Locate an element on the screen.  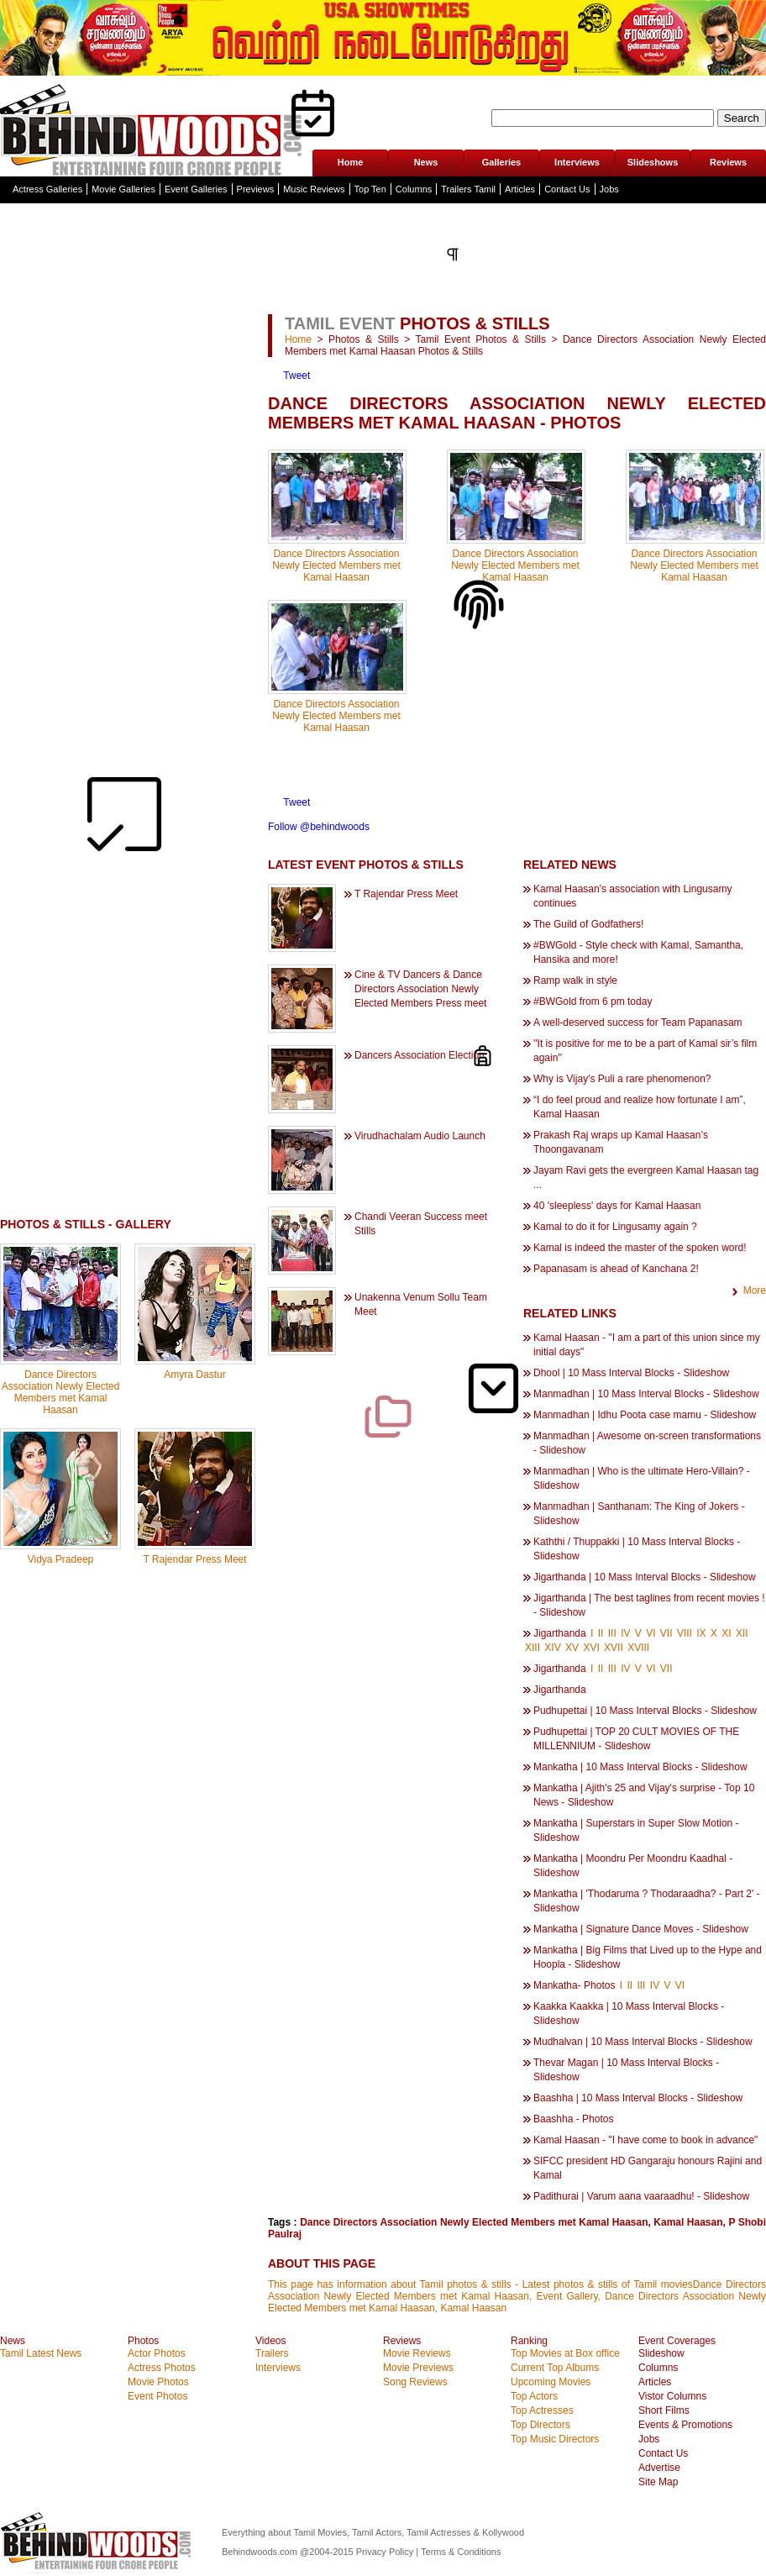
access your inventory or stored items is located at coordinates (482, 1055).